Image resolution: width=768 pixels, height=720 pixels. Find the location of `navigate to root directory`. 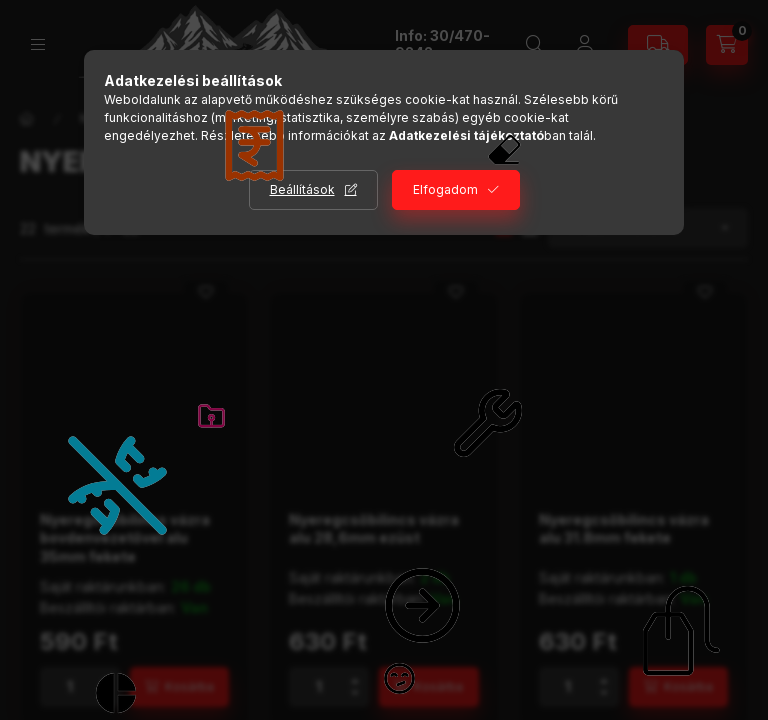

navigate to root directory is located at coordinates (211, 416).